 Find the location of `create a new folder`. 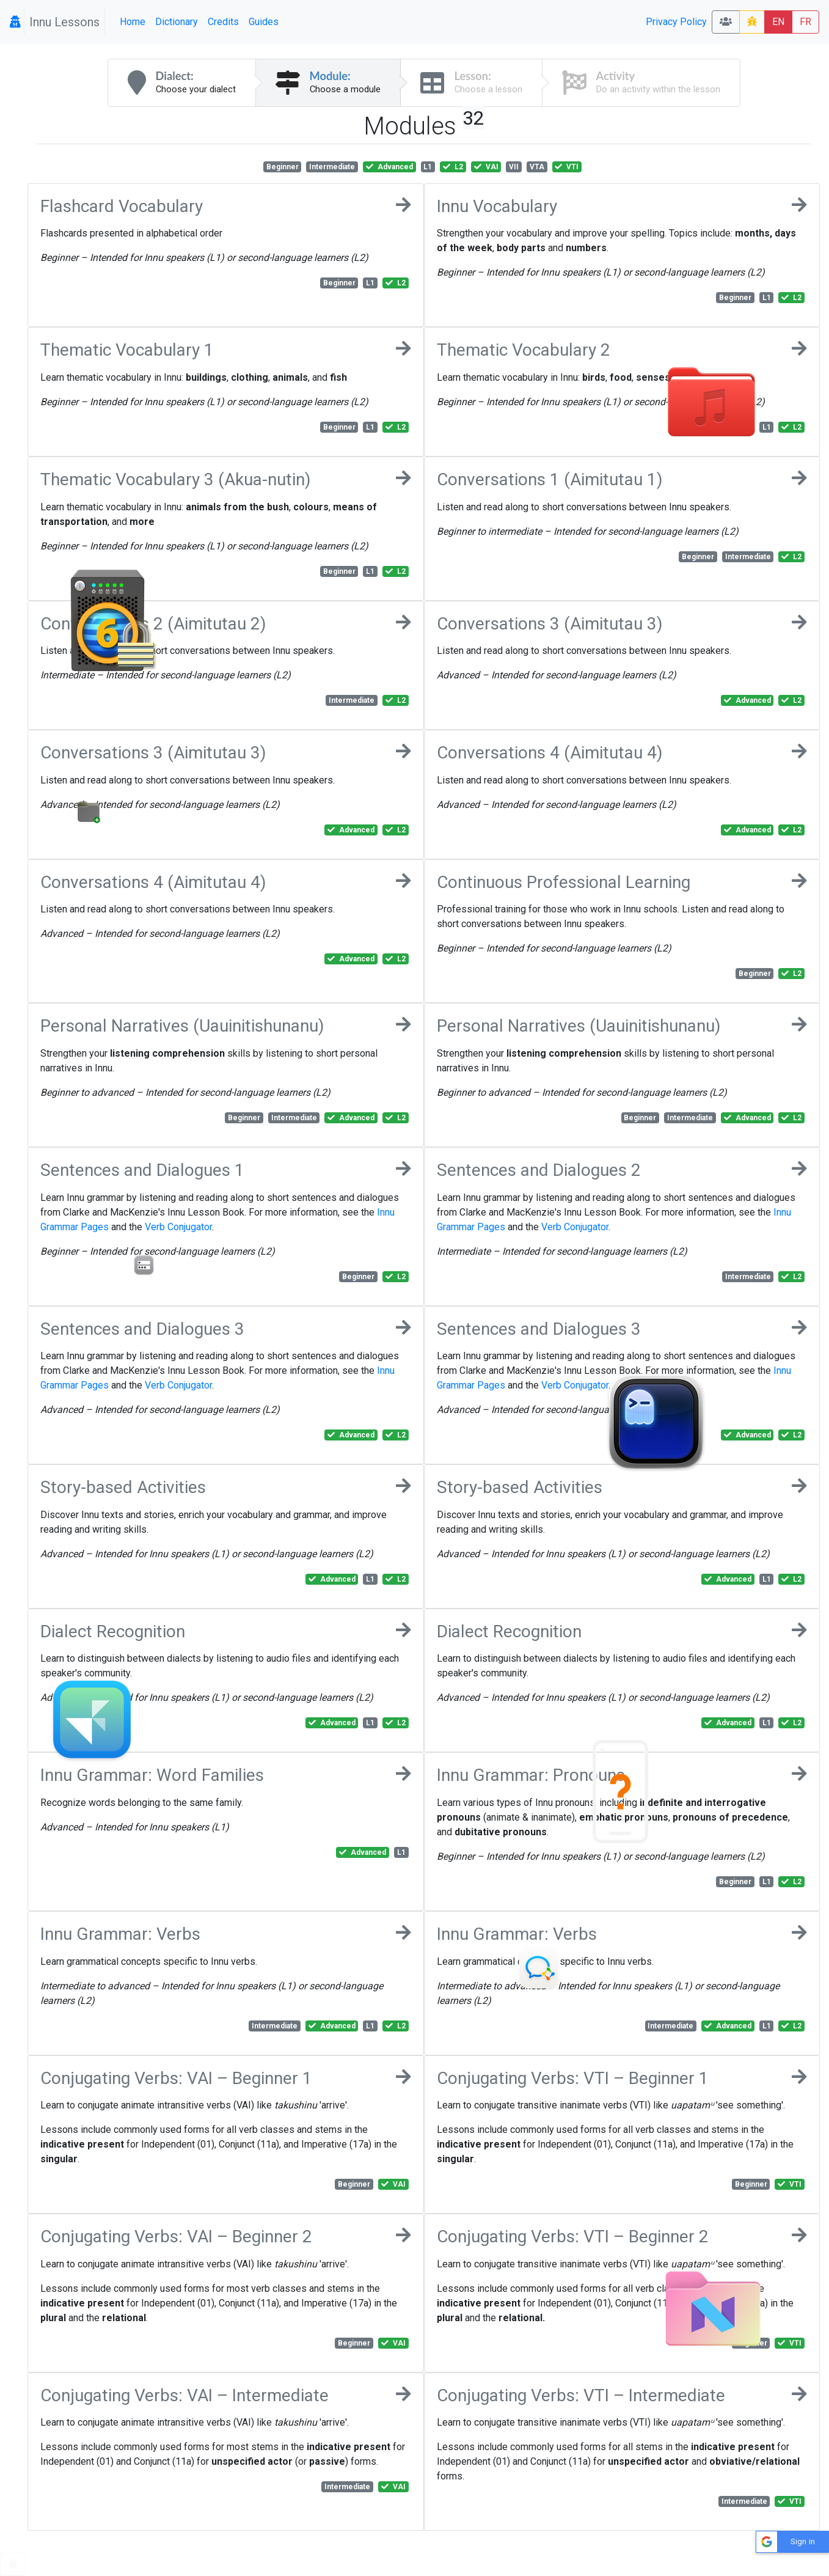

create a new folder is located at coordinates (89, 812).